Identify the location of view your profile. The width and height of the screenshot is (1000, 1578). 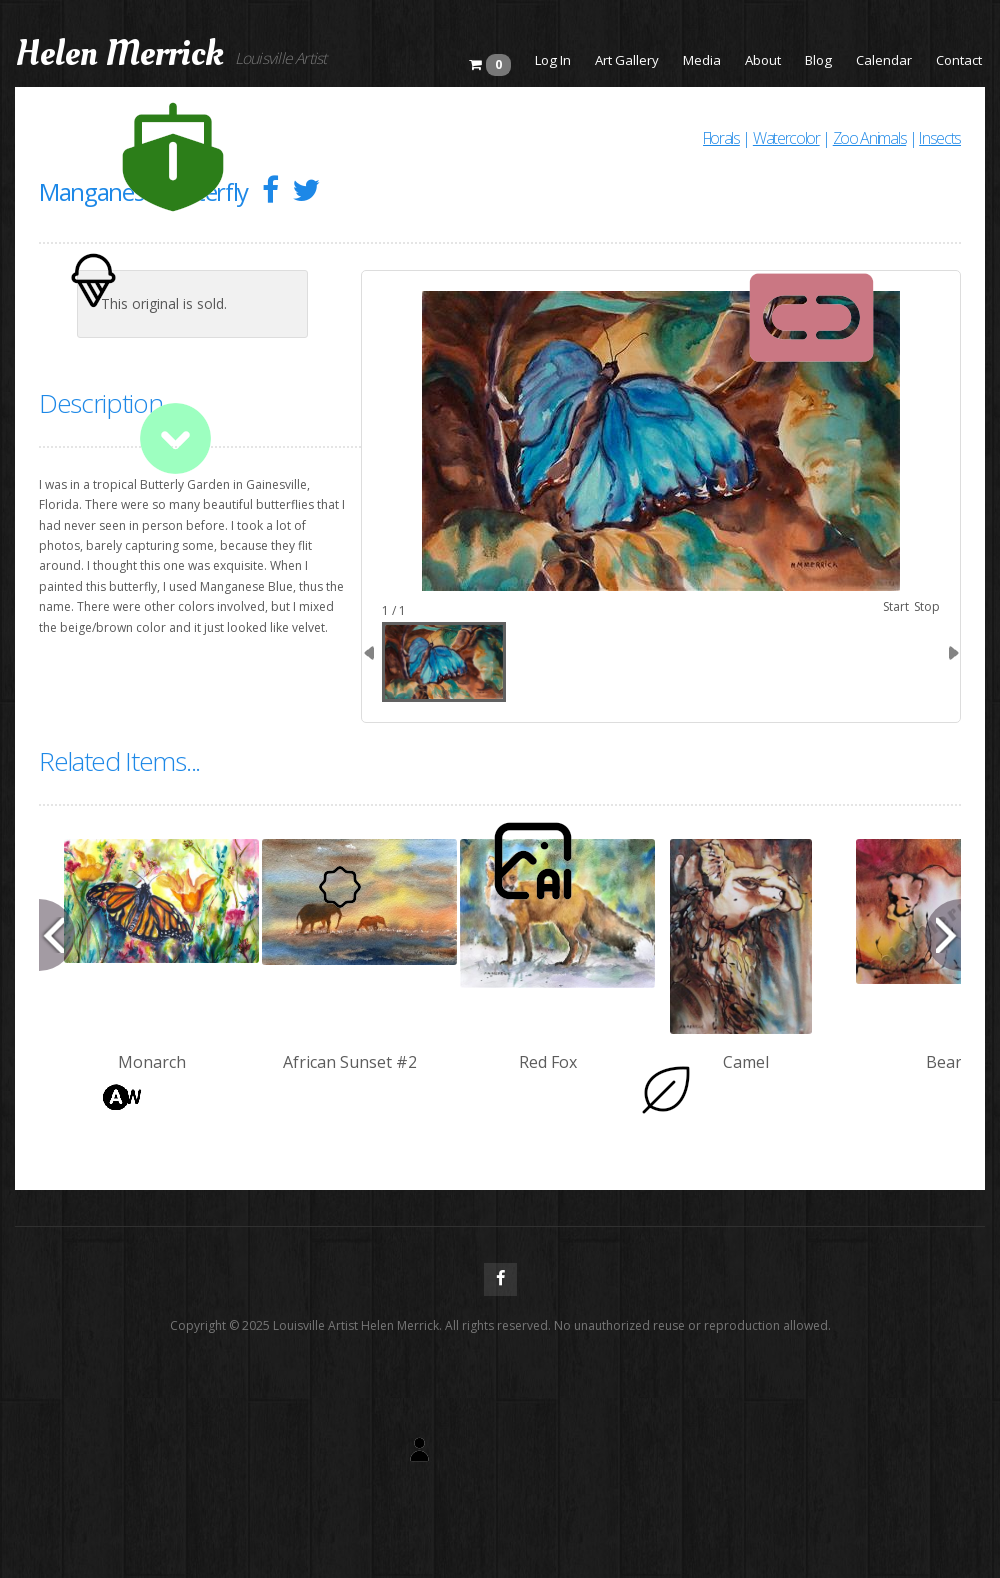
(419, 1449).